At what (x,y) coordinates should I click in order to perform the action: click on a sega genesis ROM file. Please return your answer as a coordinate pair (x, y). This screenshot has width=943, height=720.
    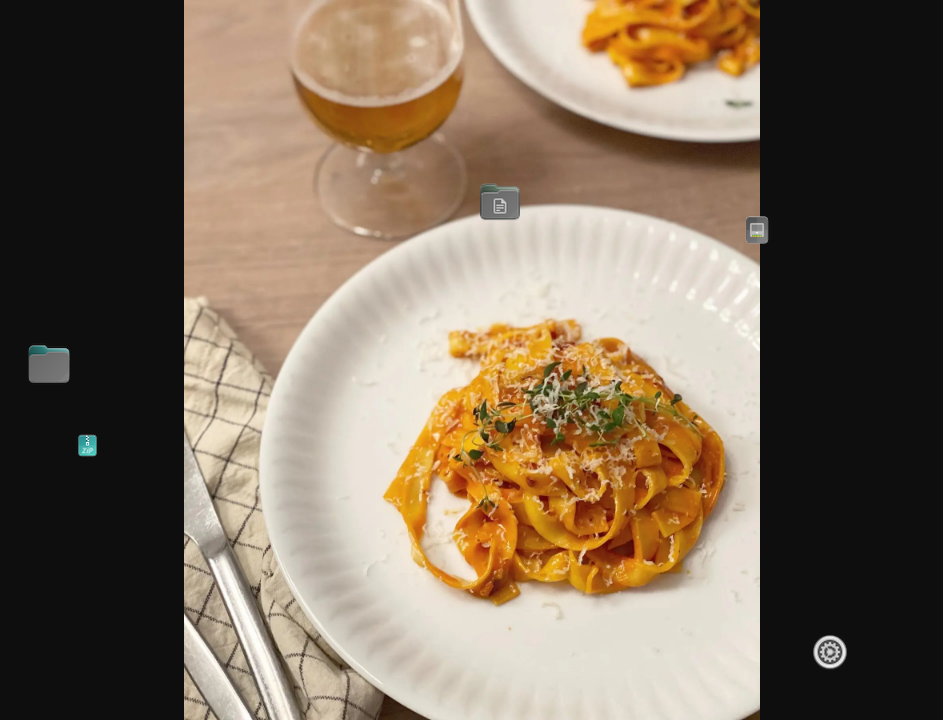
    Looking at the image, I should click on (757, 230).